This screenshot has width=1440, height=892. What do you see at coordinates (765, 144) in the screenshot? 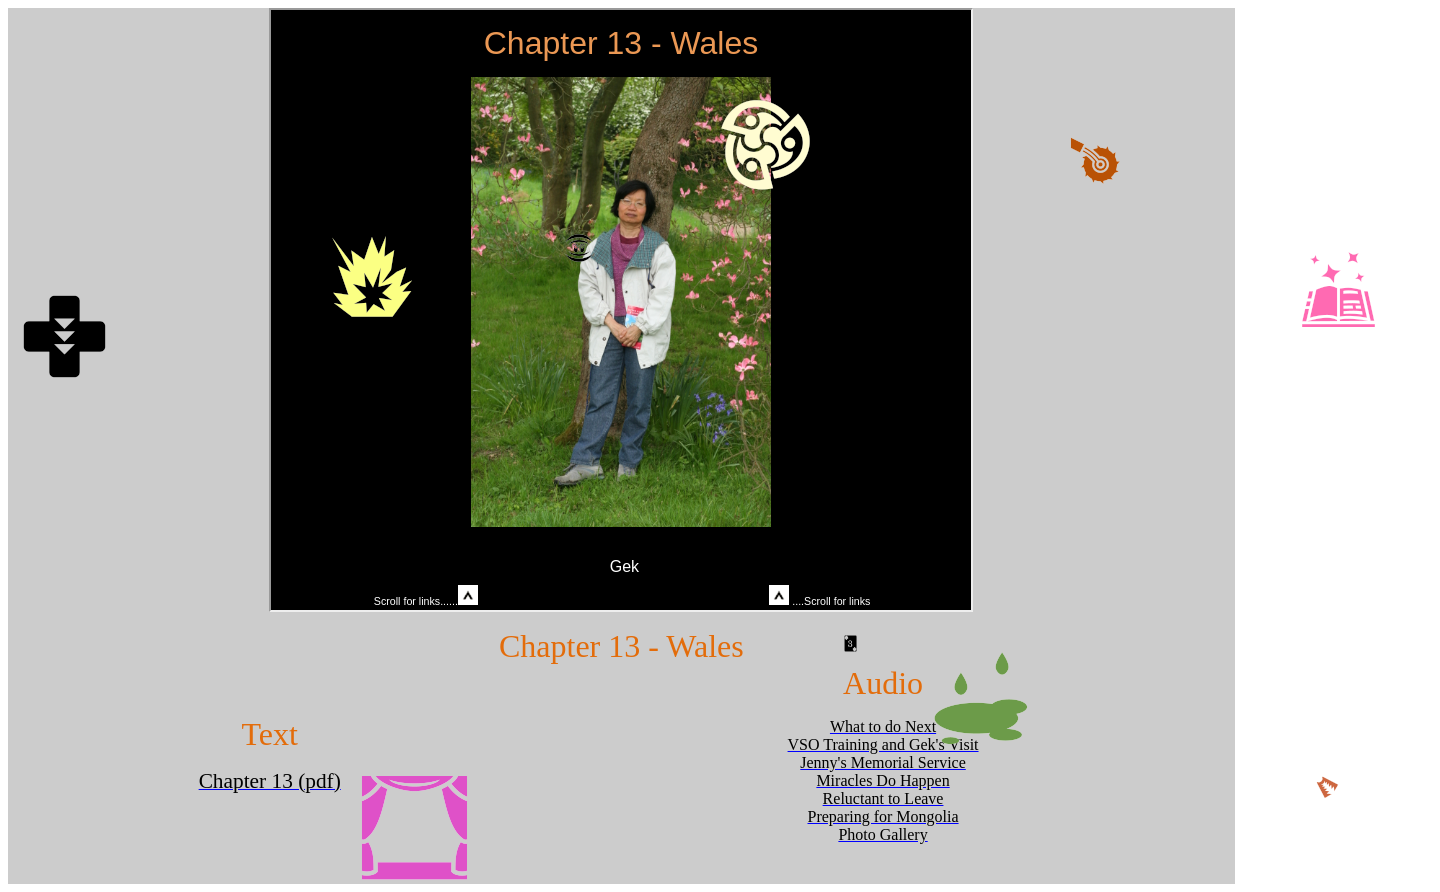
I see `indicates maximum security or multi-factor authentication enabled` at bounding box center [765, 144].